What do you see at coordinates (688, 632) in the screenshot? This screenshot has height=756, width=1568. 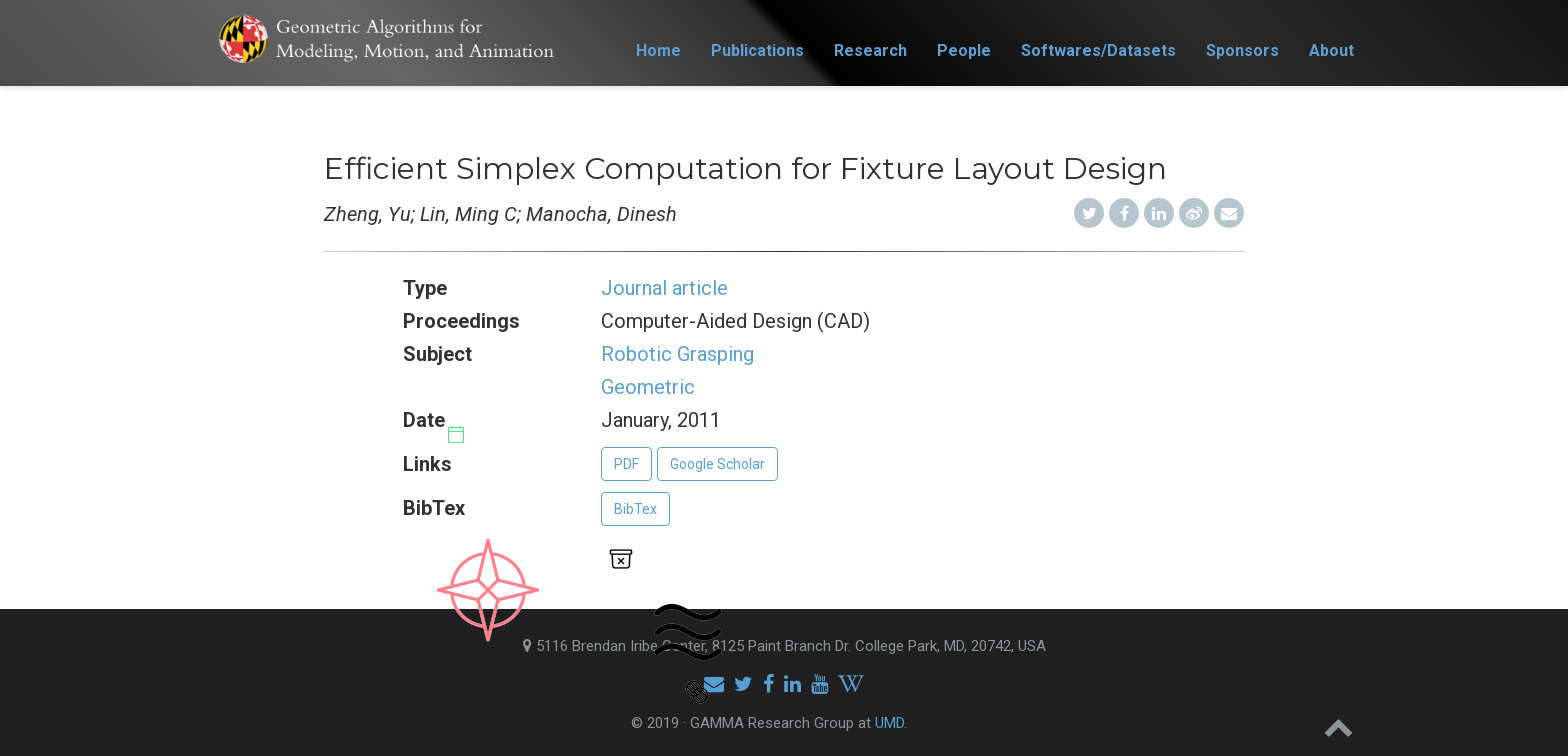 I see `indicates water or aquatic features` at bounding box center [688, 632].